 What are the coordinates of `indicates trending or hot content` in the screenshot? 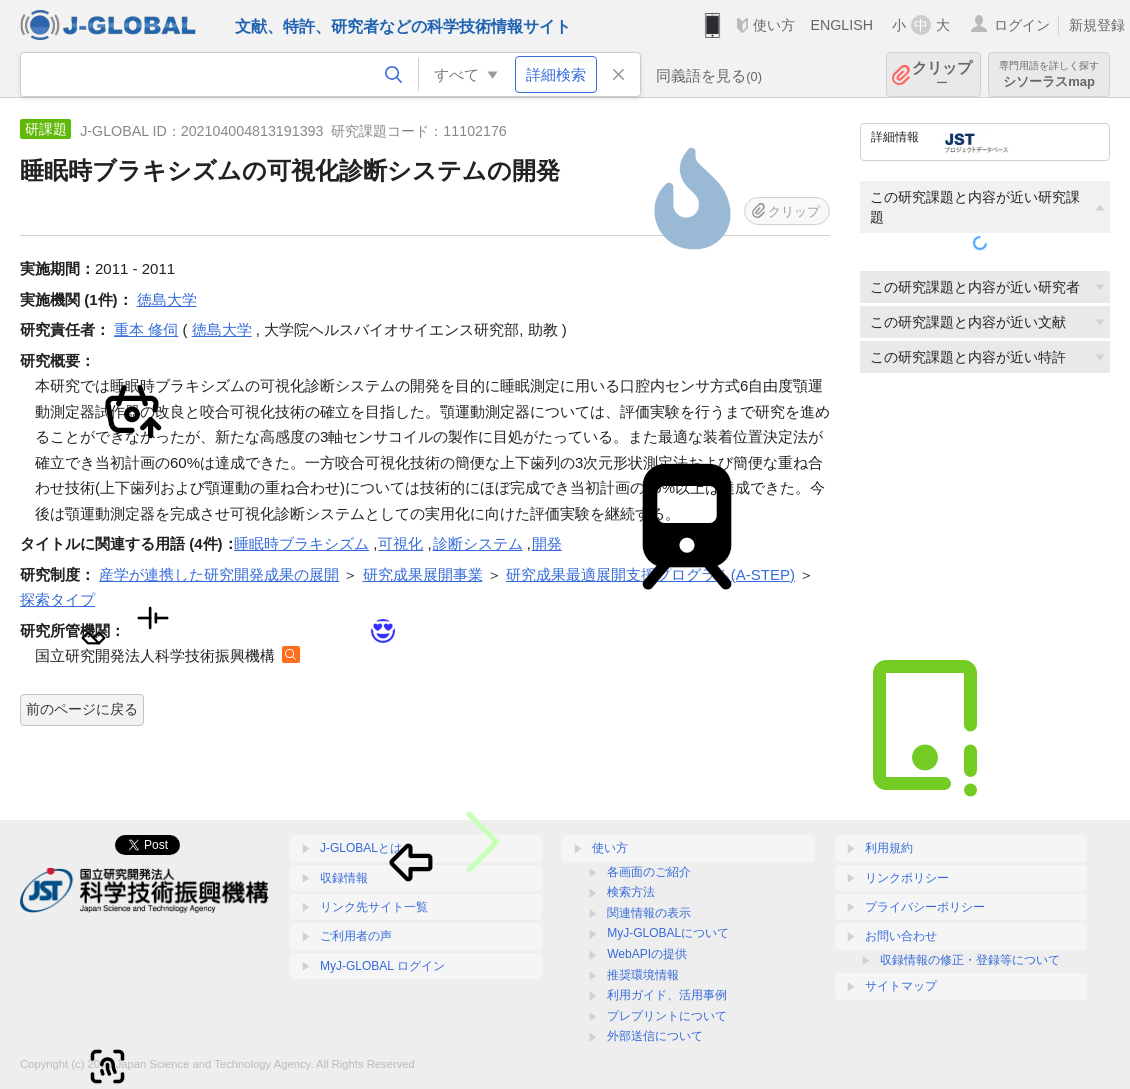 It's located at (692, 198).